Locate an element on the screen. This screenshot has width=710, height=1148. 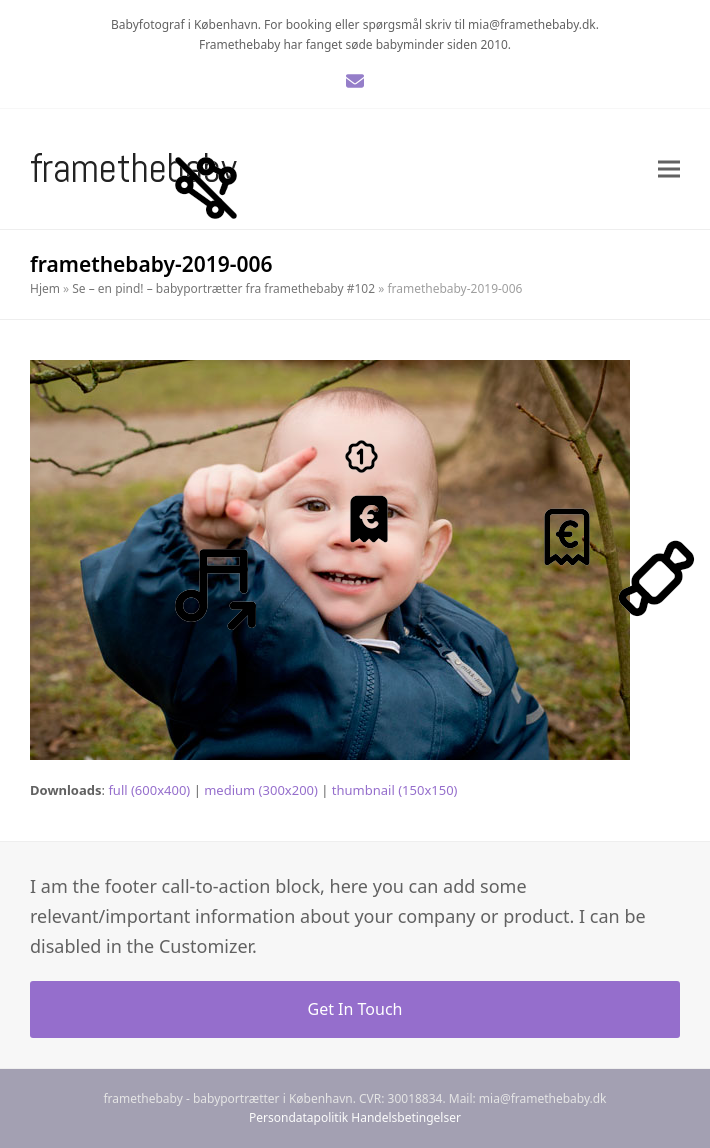
share a song or audio file is located at coordinates (215, 585).